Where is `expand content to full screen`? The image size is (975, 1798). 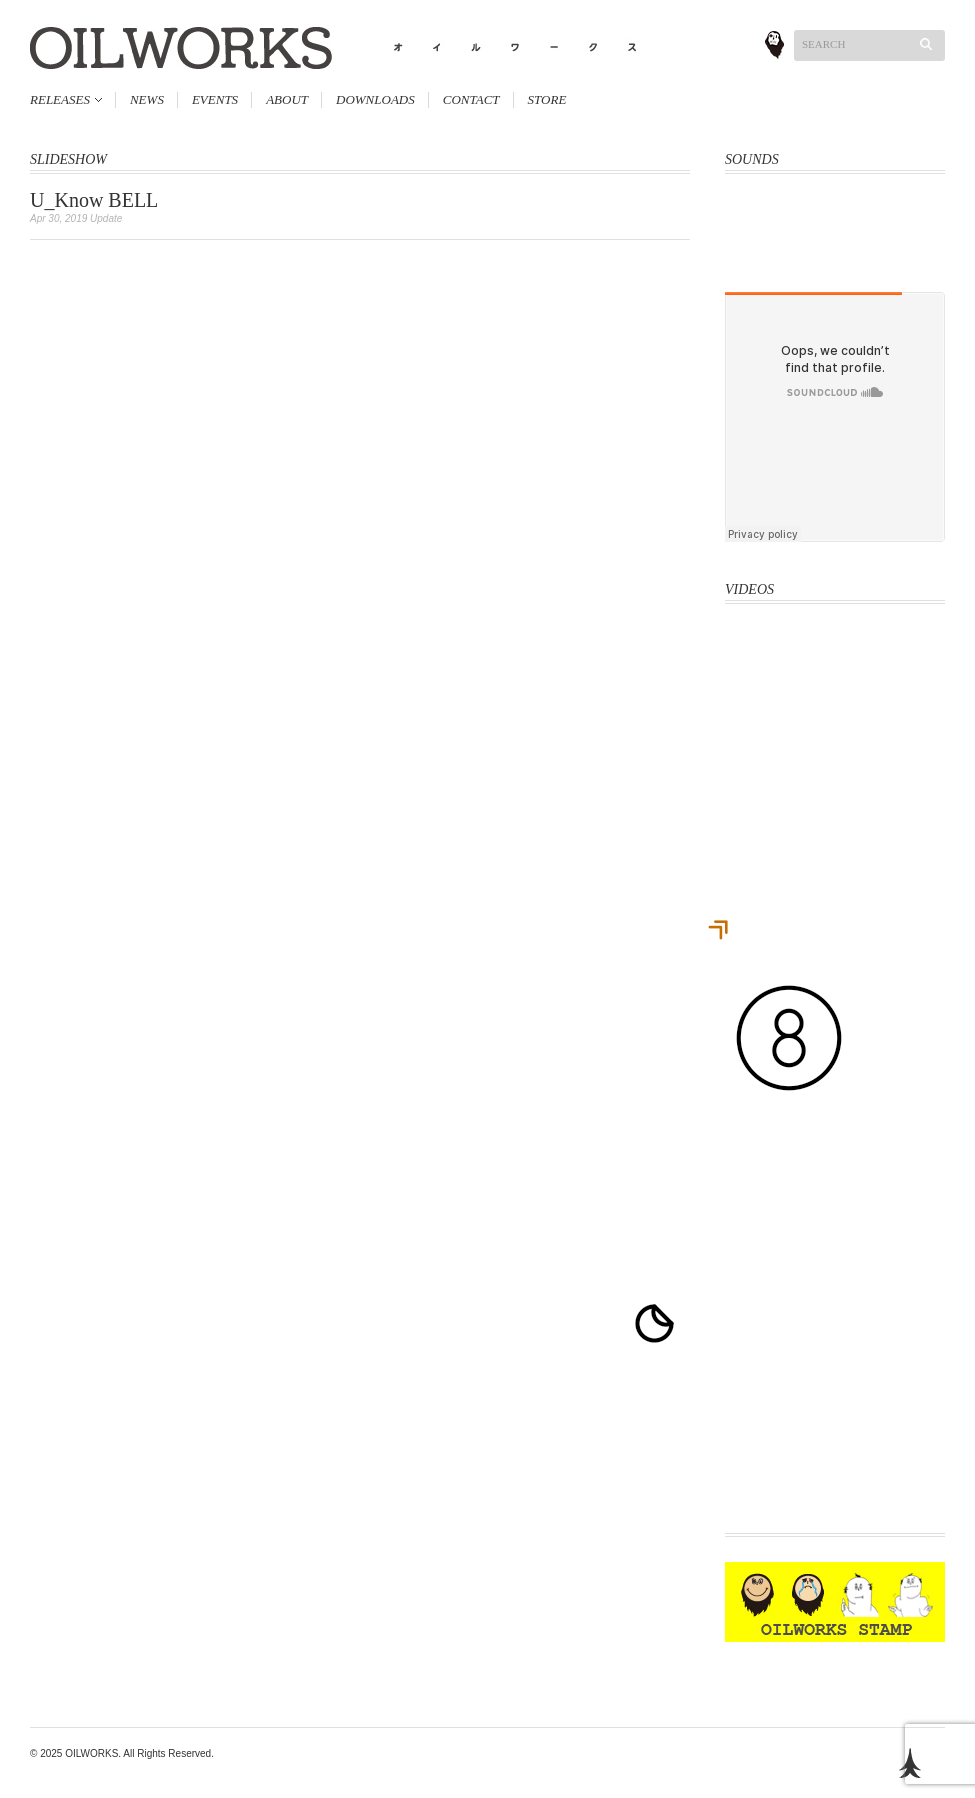
expand content to full screen is located at coordinates (719, 928).